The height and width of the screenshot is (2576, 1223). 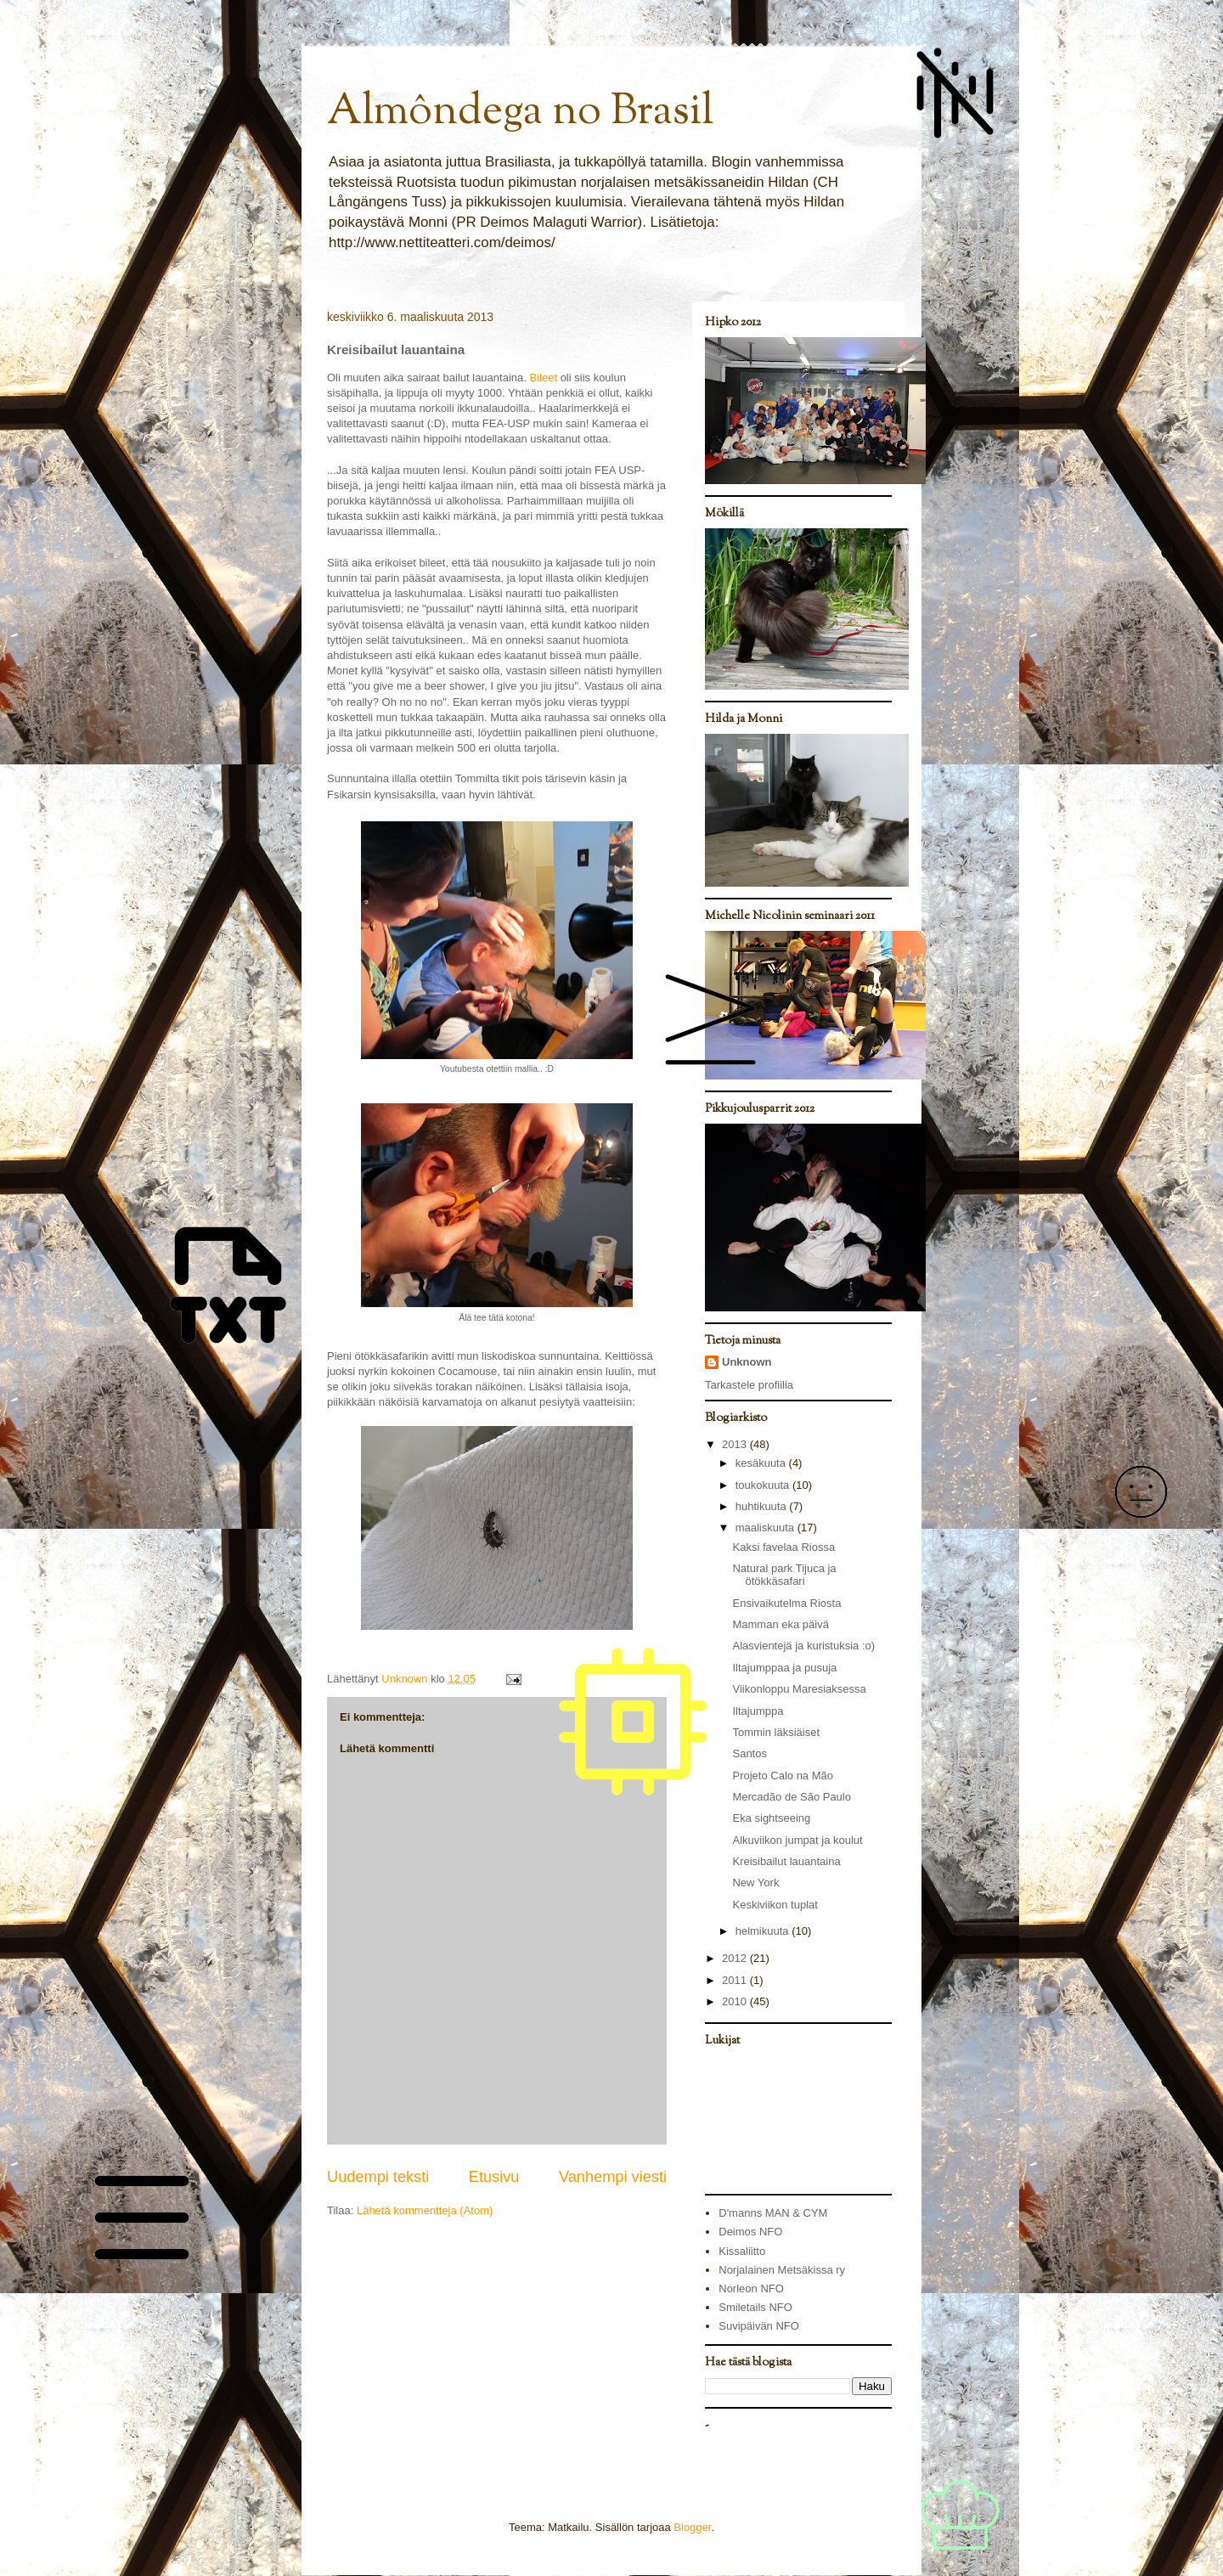 What do you see at coordinates (960, 2516) in the screenshot?
I see `browse cooking or recipe content` at bounding box center [960, 2516].